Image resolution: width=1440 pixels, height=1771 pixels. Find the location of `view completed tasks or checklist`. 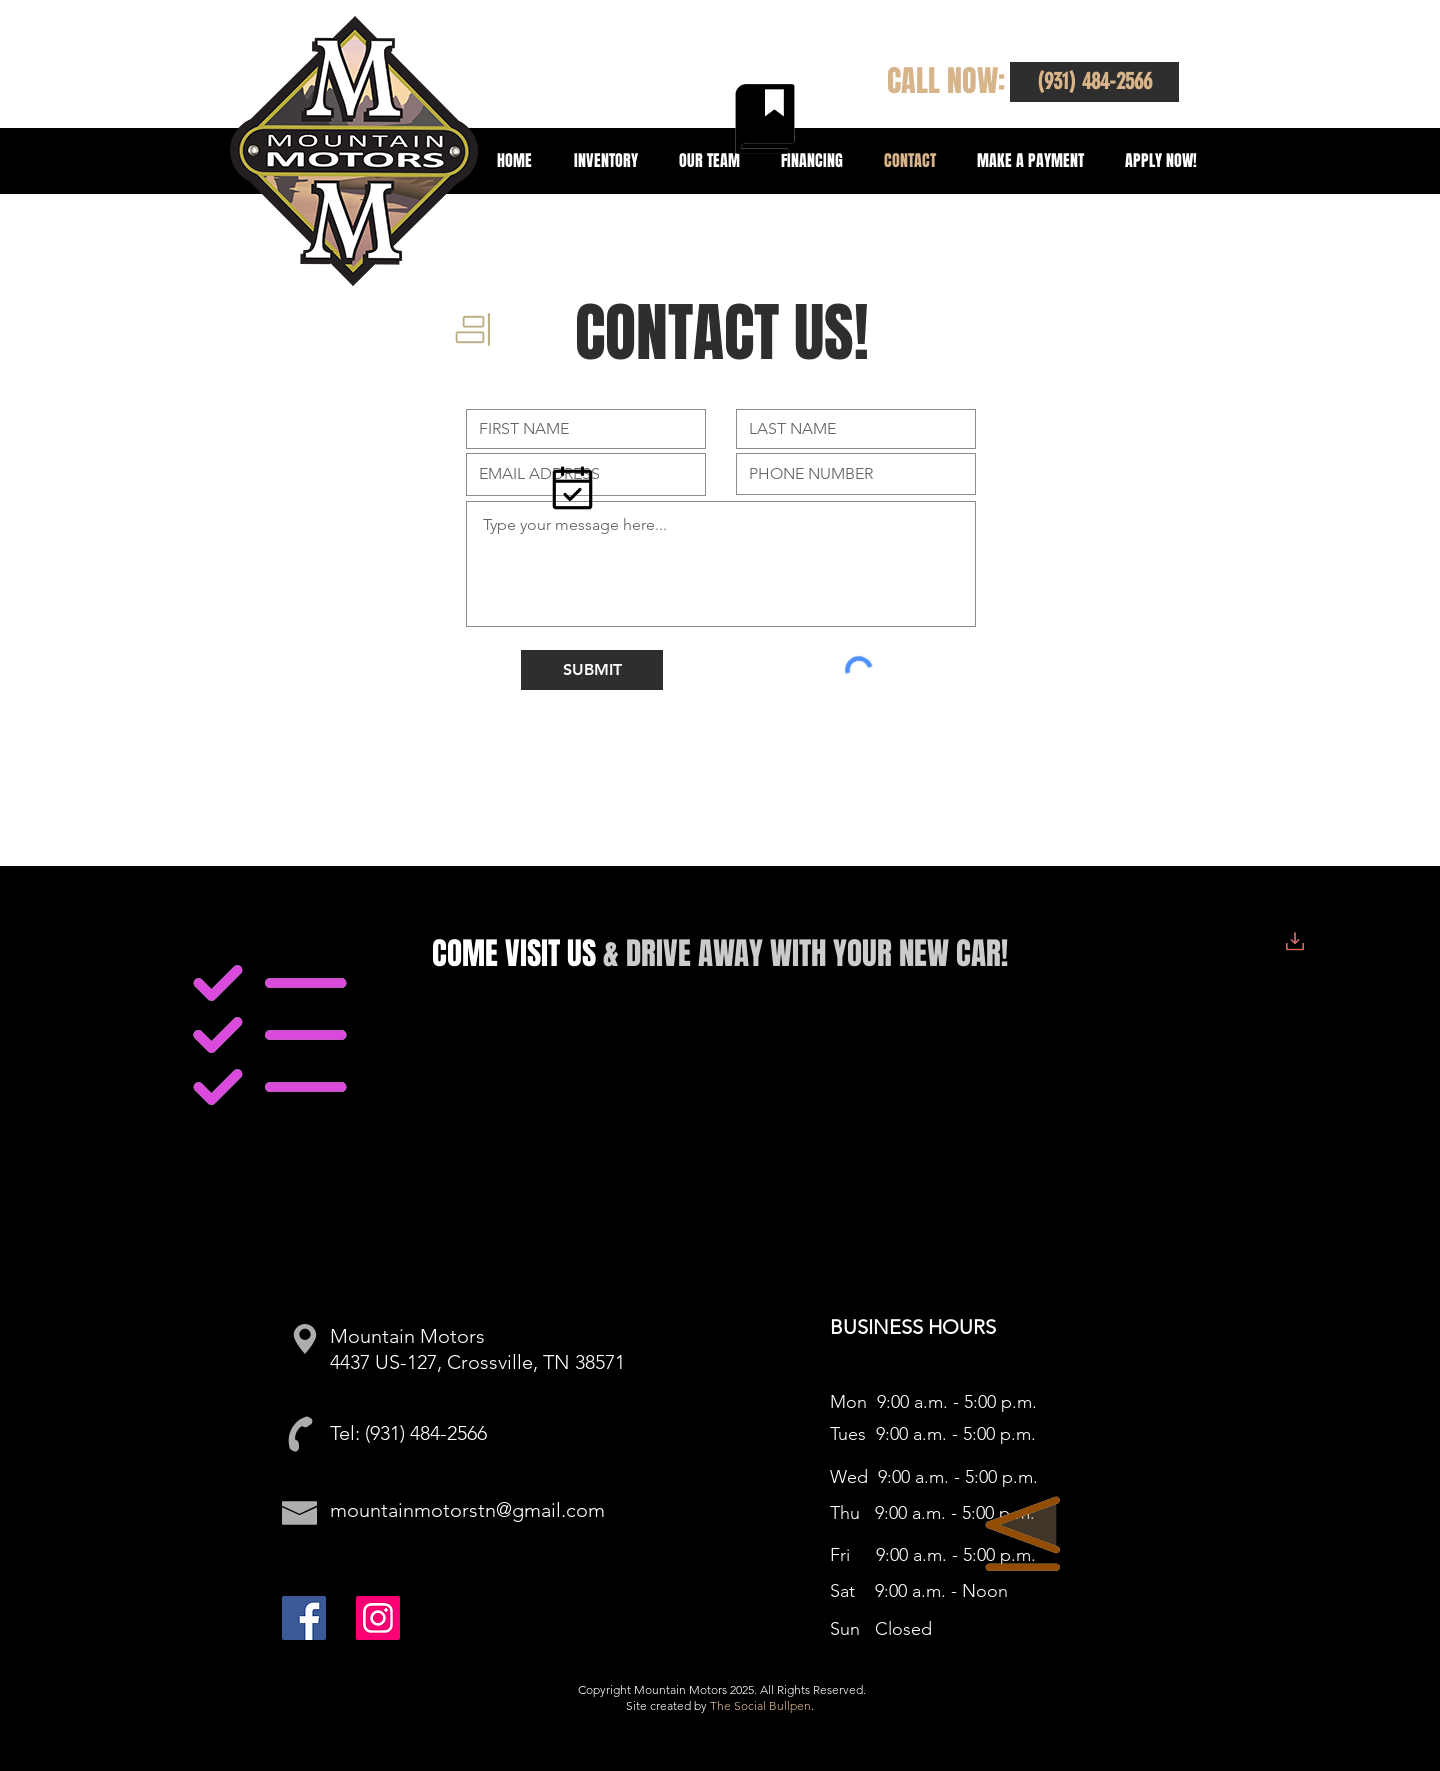

view completed tasks or checklist is located at coordinates (270, 1035).